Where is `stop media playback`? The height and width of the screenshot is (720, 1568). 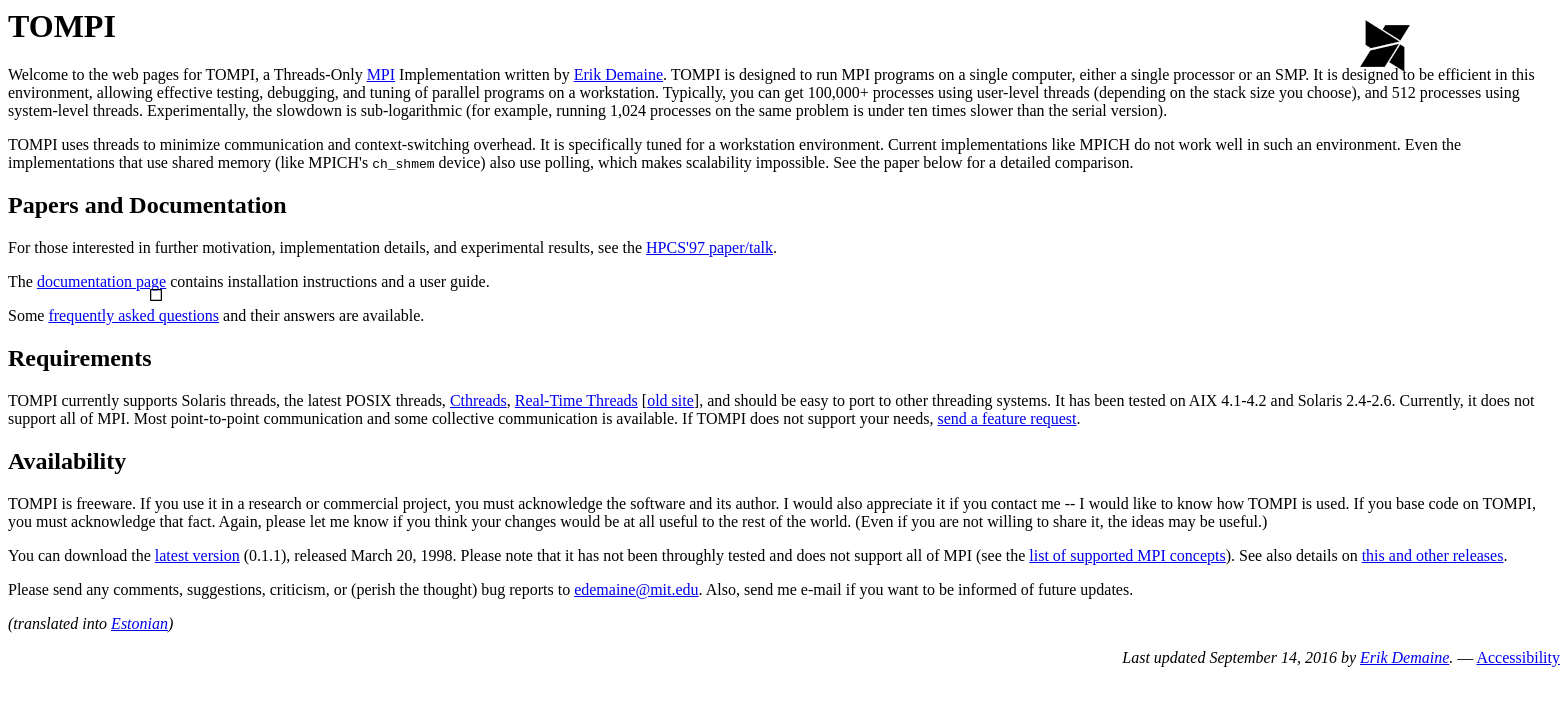 stop media playback is located at coordinates (156, 295).